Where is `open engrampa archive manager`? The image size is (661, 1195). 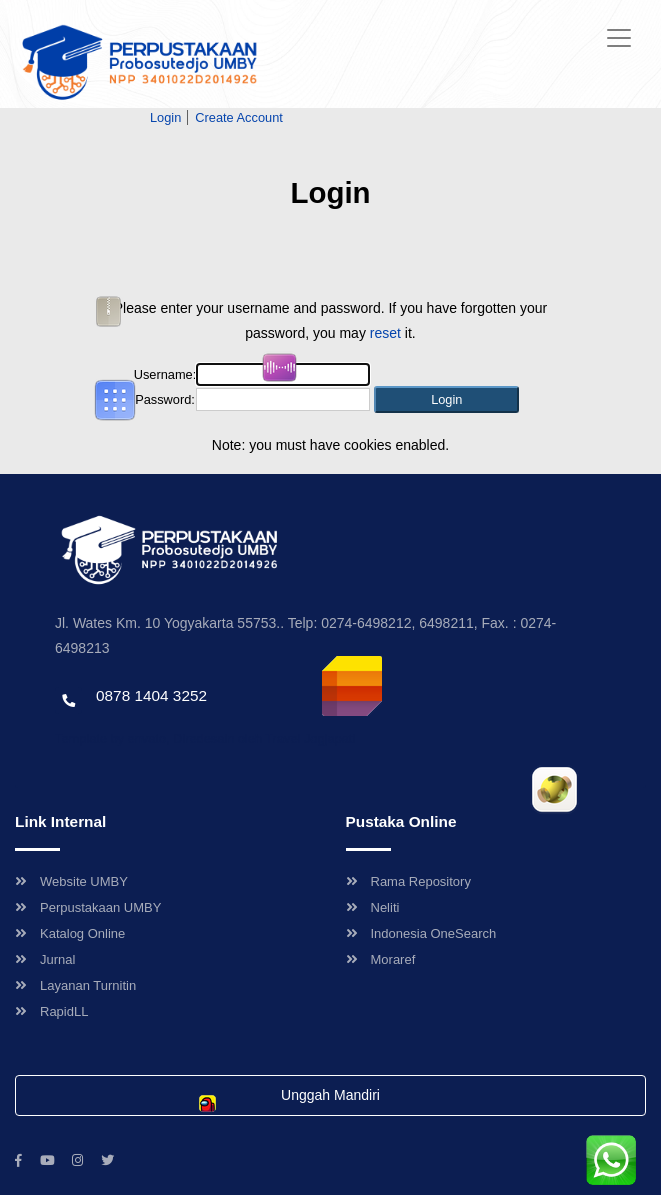 open engrampa archive manager is located at coordinates (108, 311).